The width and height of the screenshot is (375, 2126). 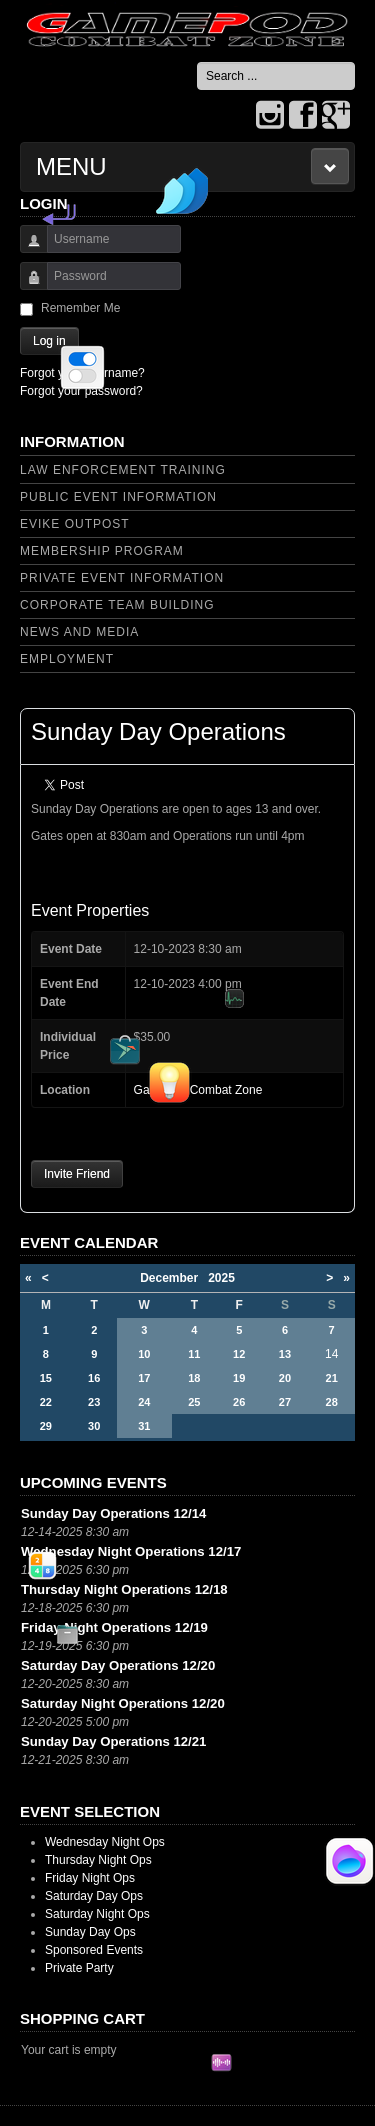 I want to click on open the file manager application, so click(x=67, y=1634).